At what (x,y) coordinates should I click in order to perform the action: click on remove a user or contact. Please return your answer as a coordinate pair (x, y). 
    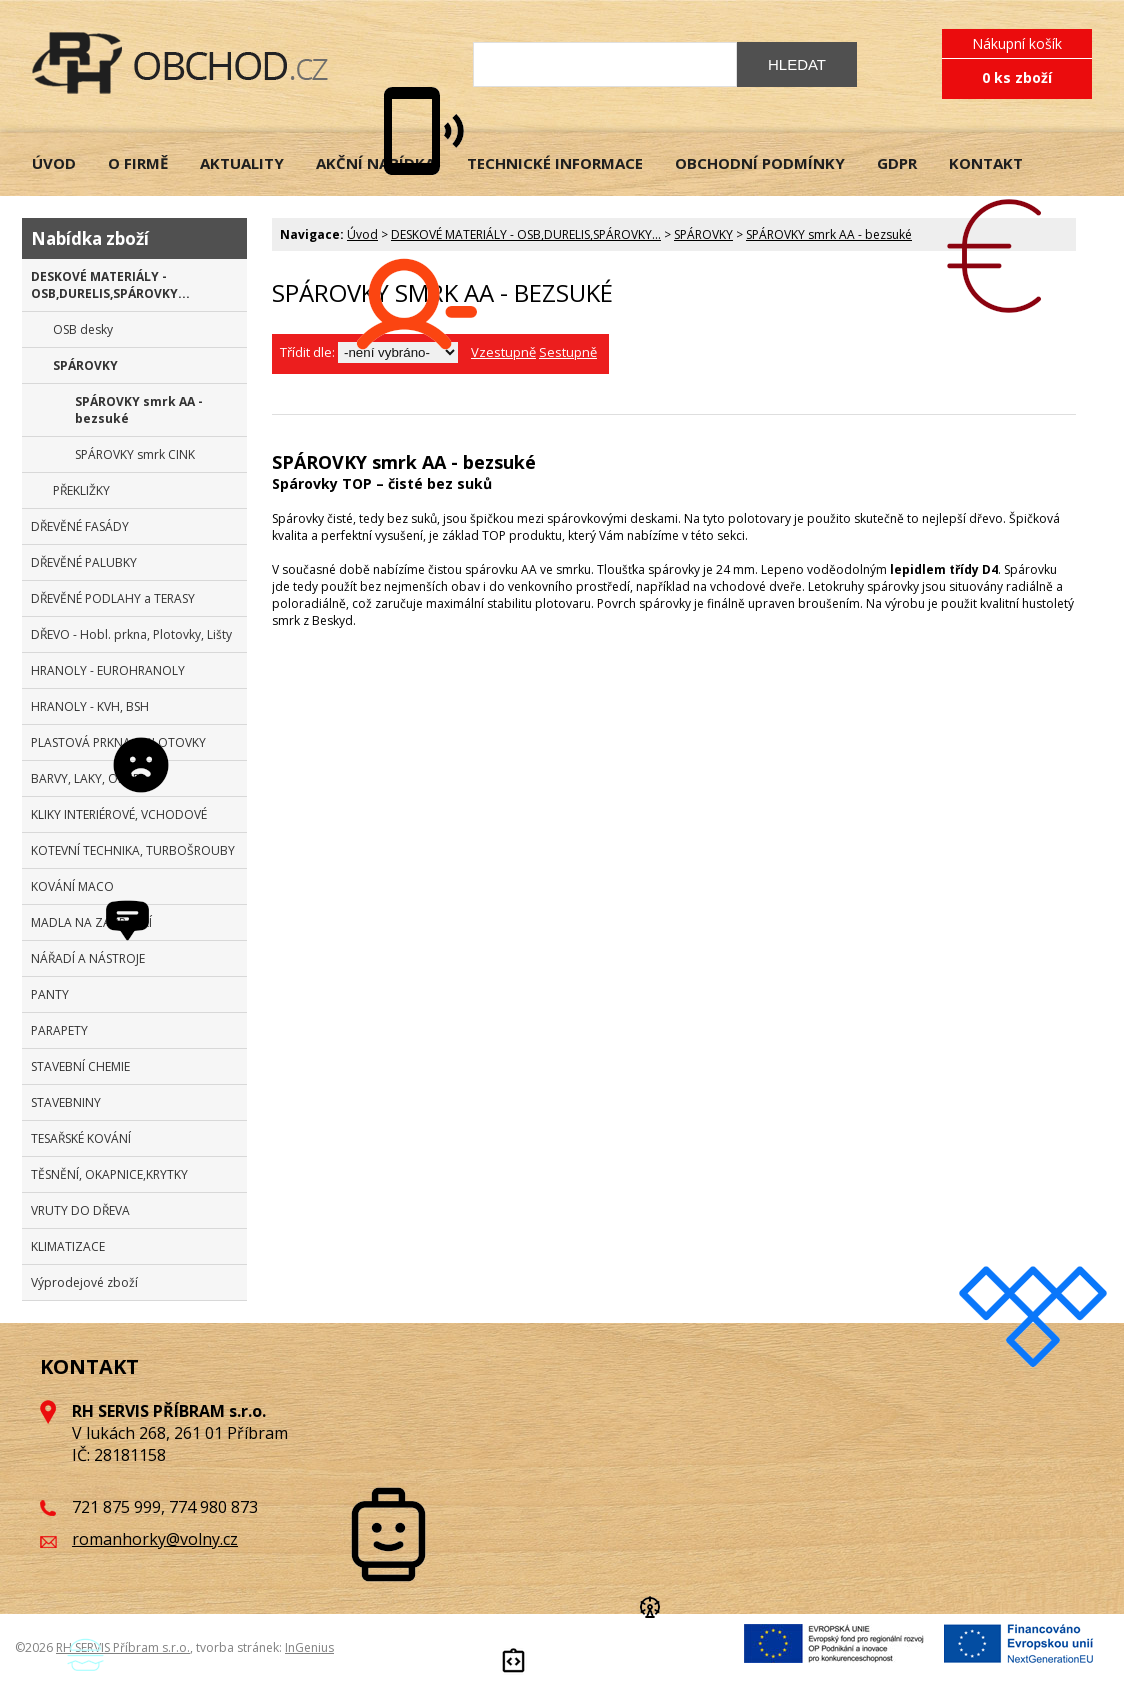
    Looking at the image, I should click on (414, 308).